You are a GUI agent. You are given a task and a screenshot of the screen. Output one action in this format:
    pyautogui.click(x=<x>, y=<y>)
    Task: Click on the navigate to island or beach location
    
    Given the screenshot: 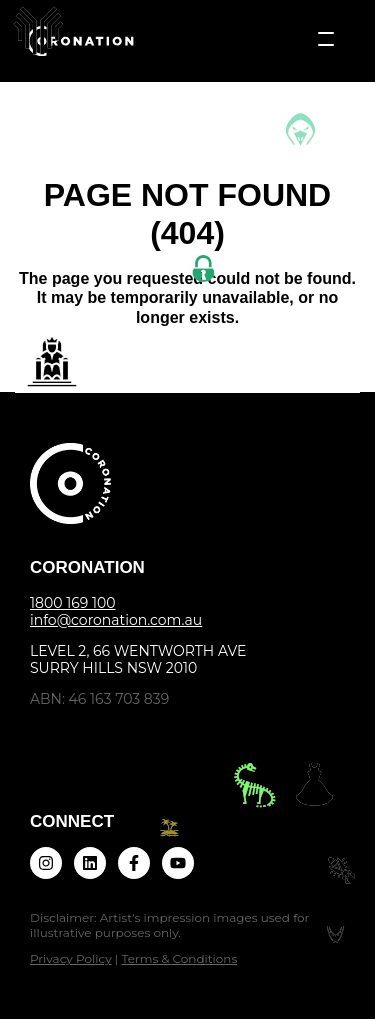 What is the action you would take?
    pyautogui.click(x=169, y=827)
    